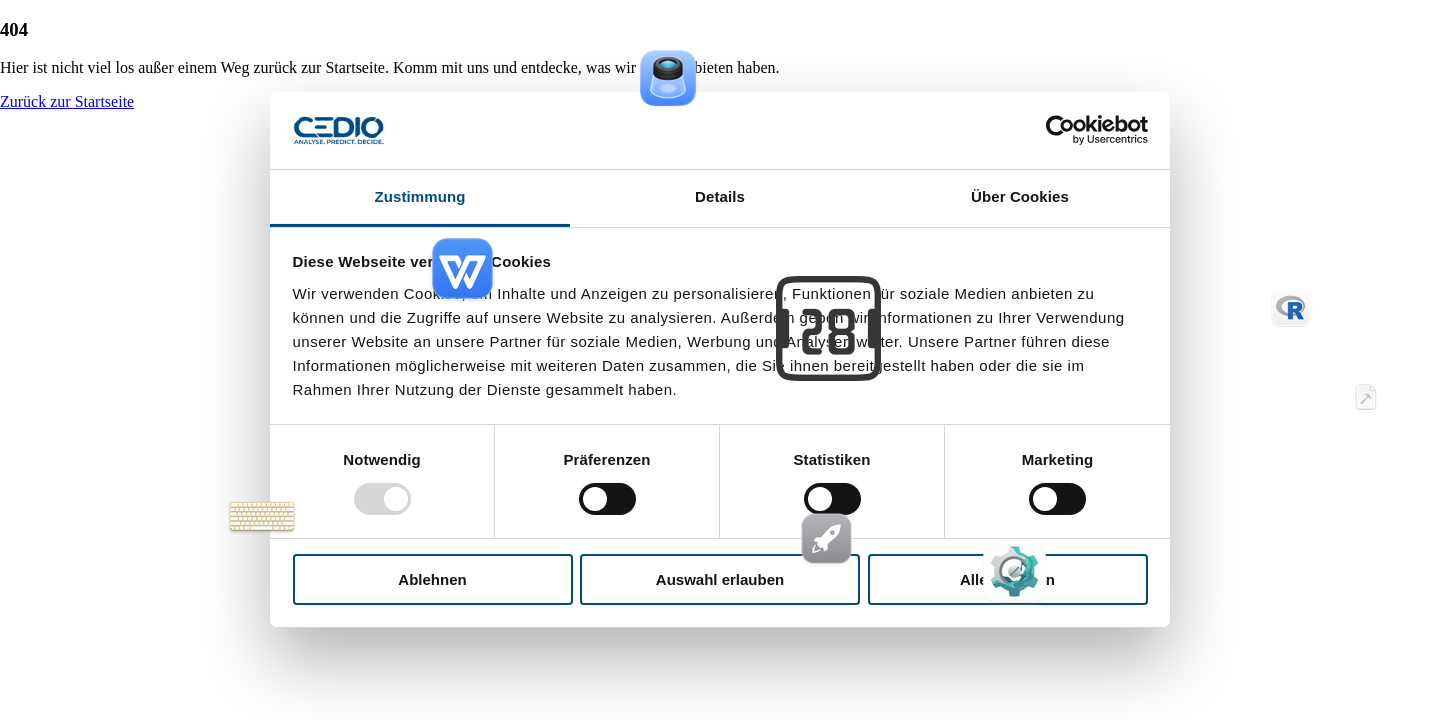 This screenshot has width=1440, height=720. What do you see at coordinates (462, 269) in the screenshot?
I see `open WPS Office application` at bounding box center [462, 269].